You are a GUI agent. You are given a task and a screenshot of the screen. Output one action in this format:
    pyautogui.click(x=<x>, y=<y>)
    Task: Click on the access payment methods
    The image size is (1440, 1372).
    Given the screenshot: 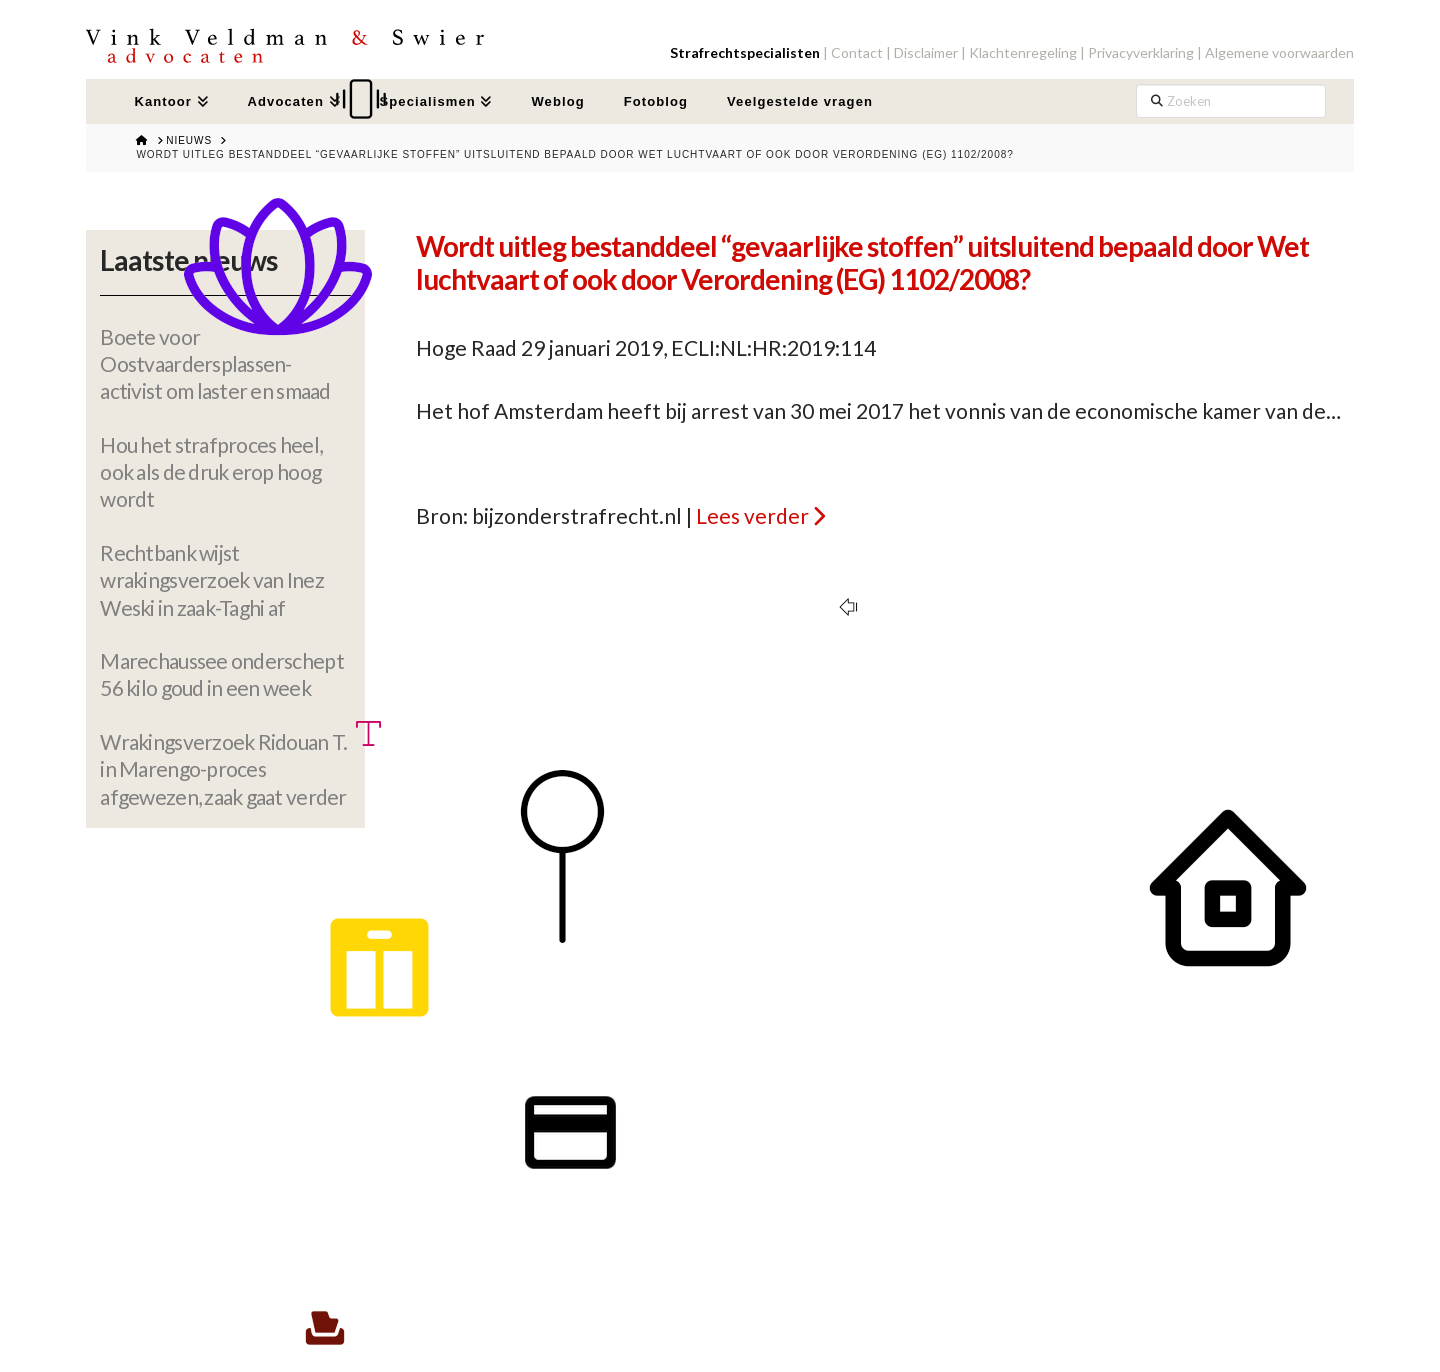 What is the action you would take?
    pyautogui.click(x=570, y=1132)
    